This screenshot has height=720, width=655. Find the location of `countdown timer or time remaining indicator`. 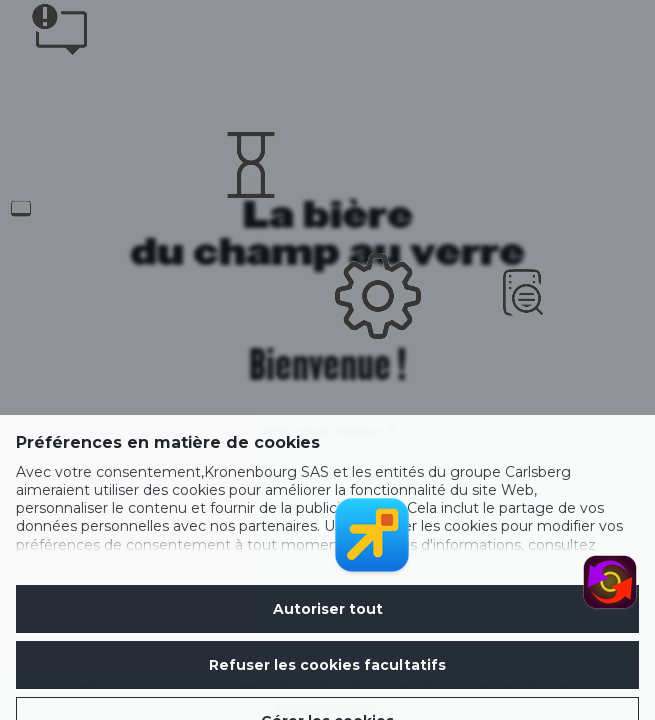

countdown timer or time remaining indicator is located at coordinates (251, 165).